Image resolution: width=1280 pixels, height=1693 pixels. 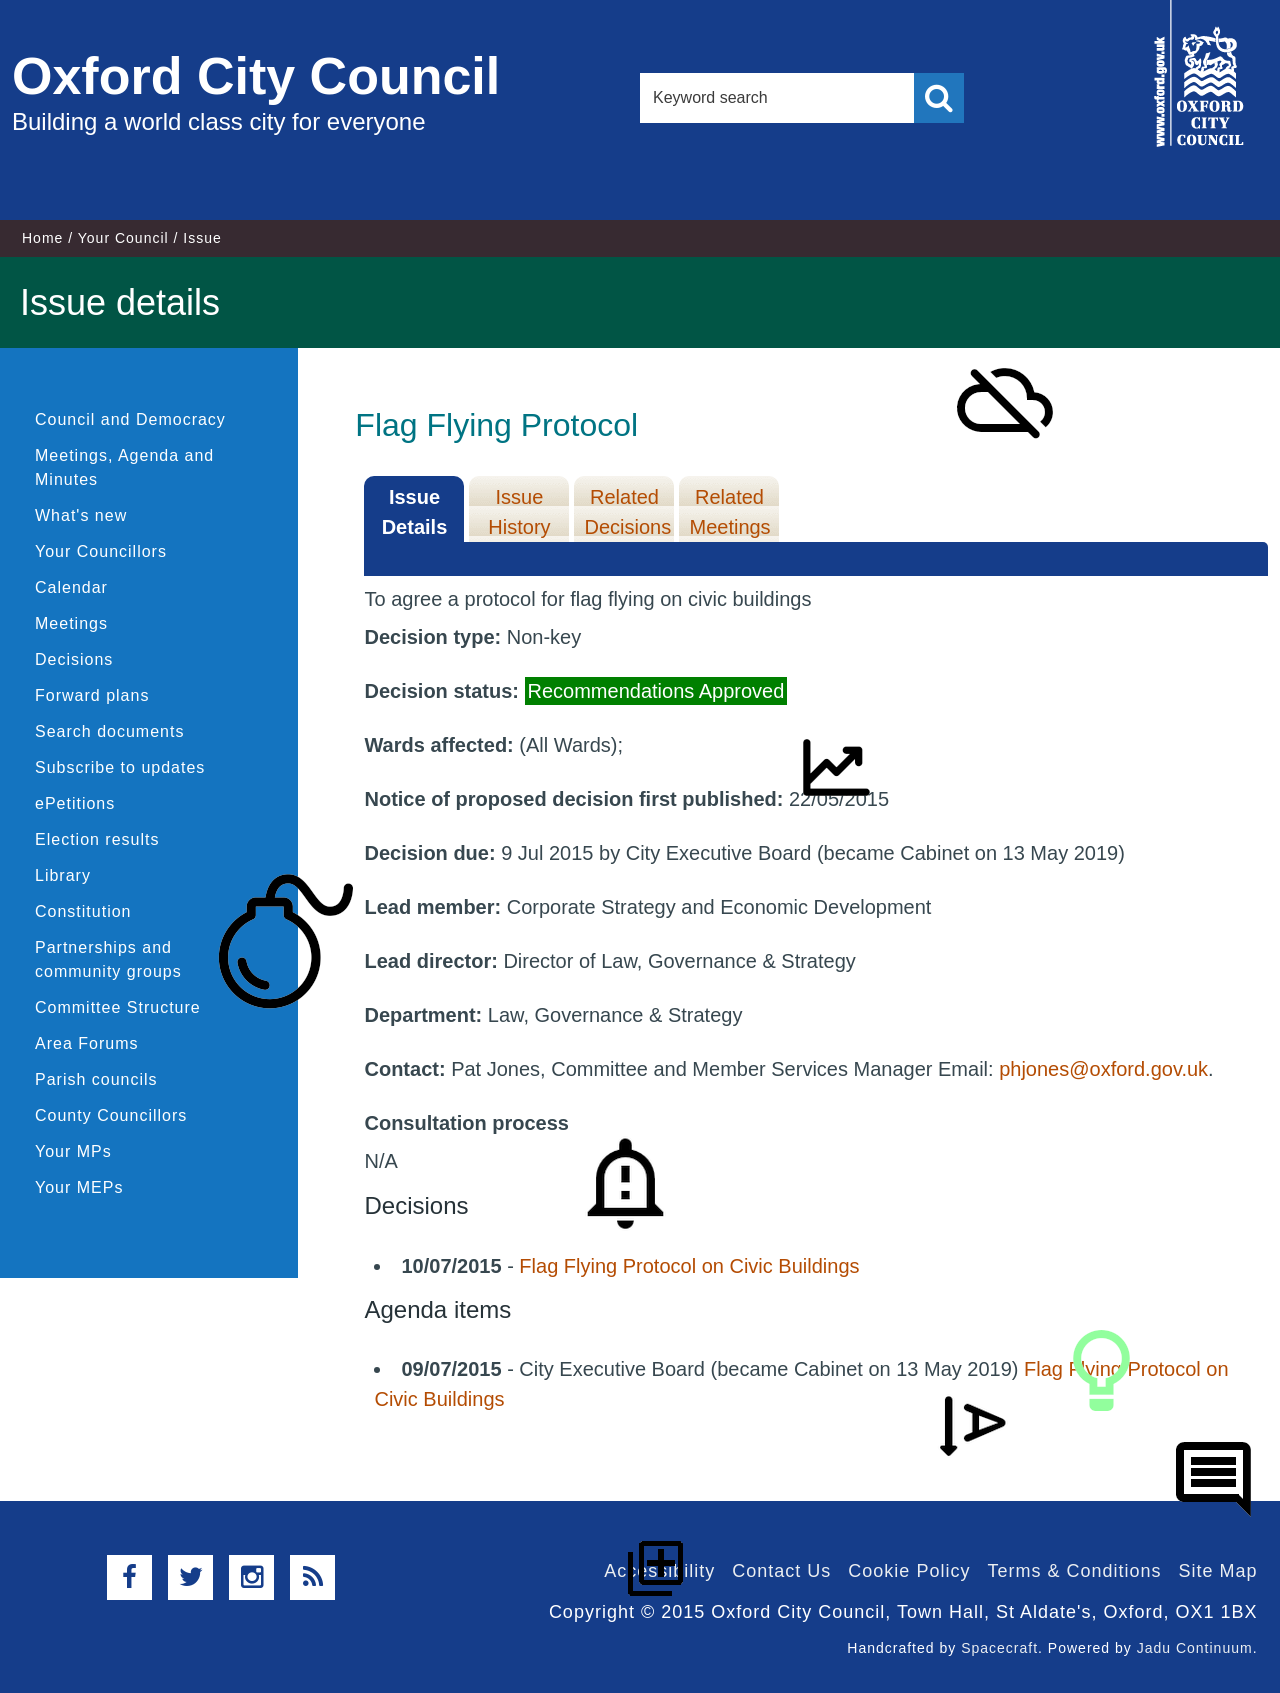 I want to click on important notification requiring attention, so click(x=625, y=1182).